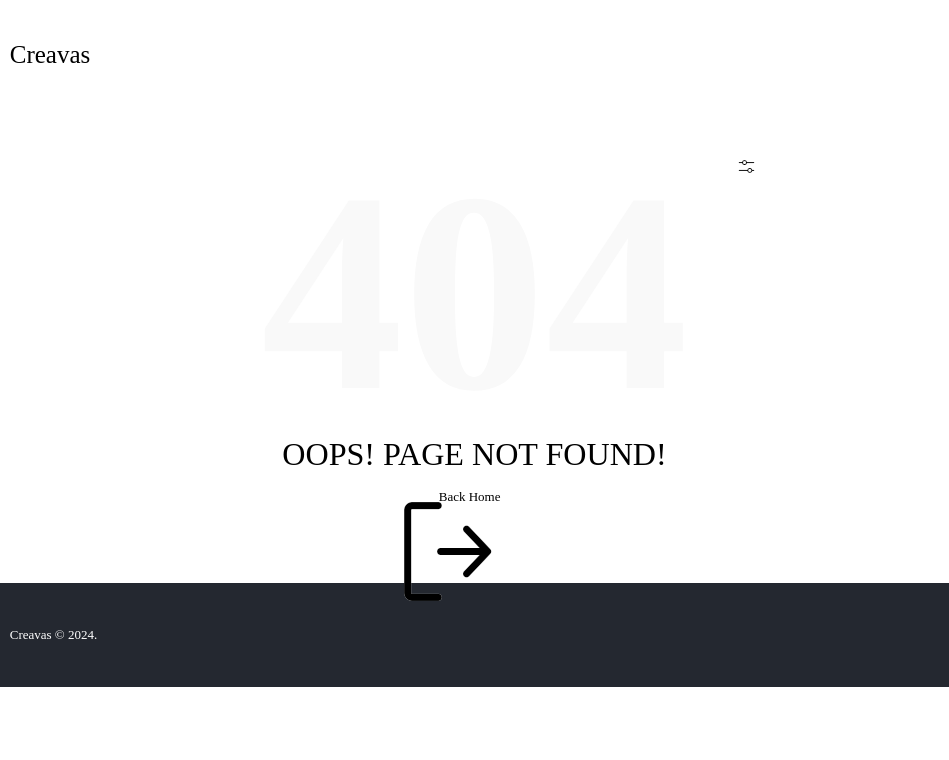  Describe the element at coordinates (446, 551) in the screenshot. I see `sign out of your account` at that location.